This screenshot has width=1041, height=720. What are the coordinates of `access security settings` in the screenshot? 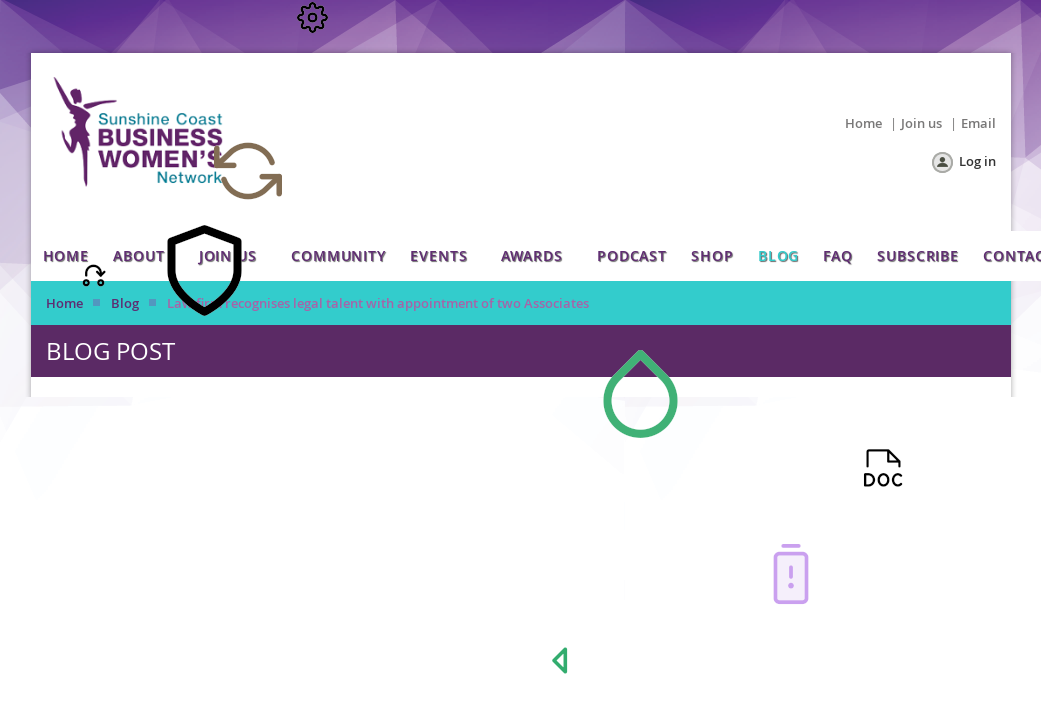 It's located at (204, 270).